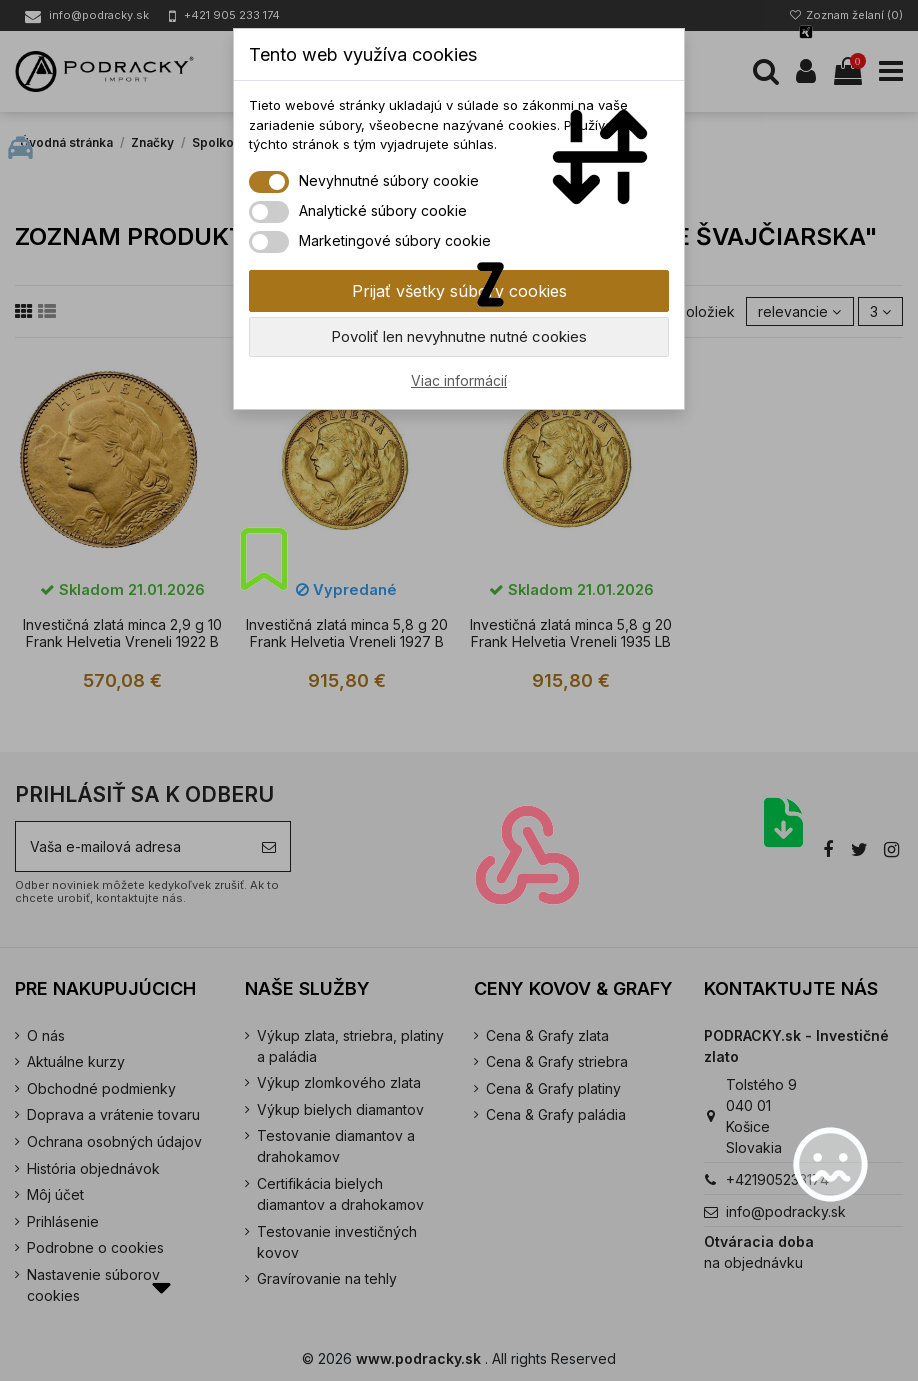 The width and height of the screenshot is (918, 1381). Describe the element at coordinates (806, 32) in the screenshot. I see `open xing profile or app` at that location.